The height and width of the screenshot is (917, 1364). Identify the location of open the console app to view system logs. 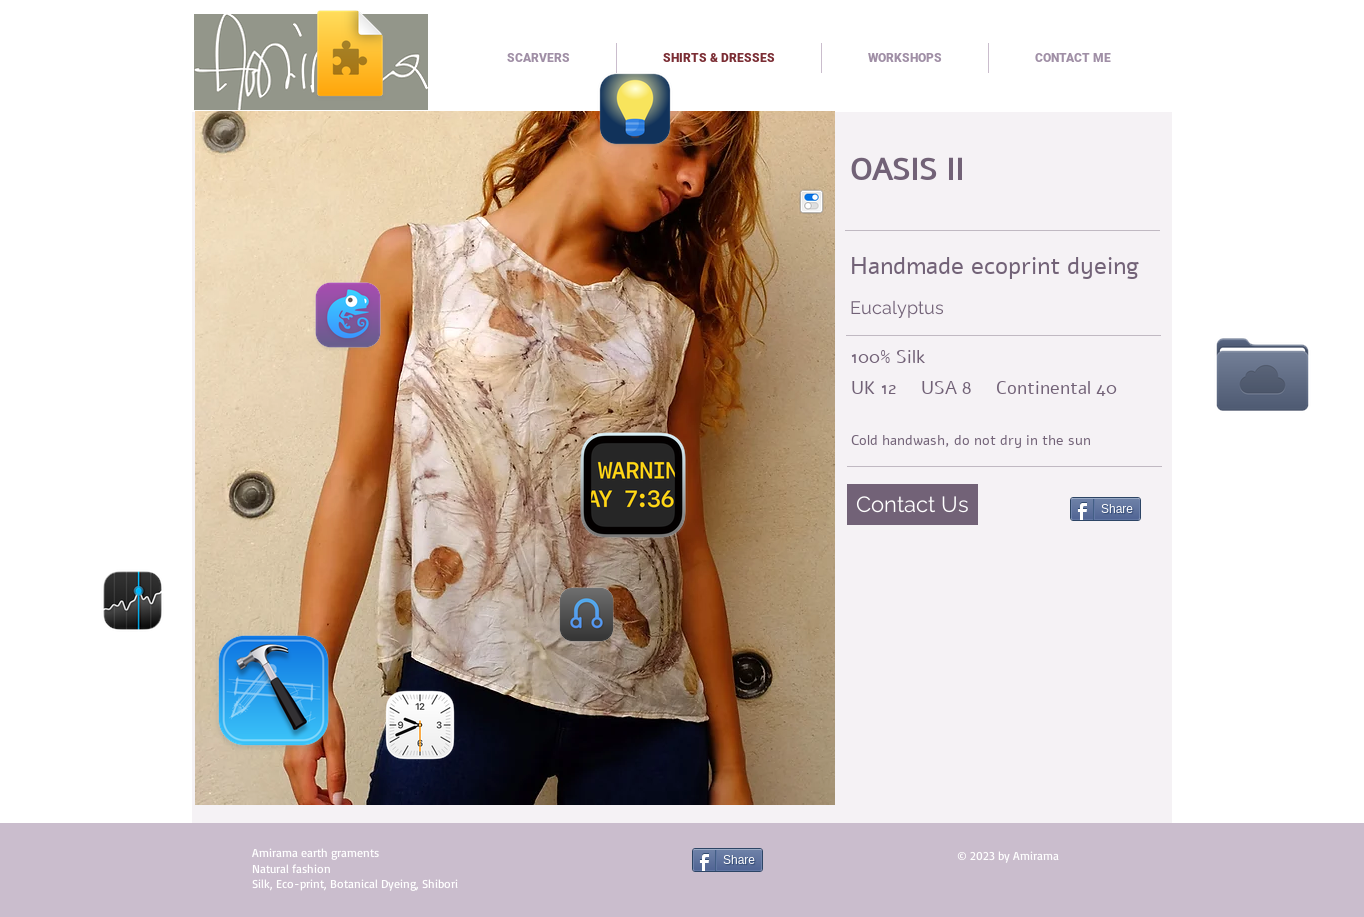
(633, 485).